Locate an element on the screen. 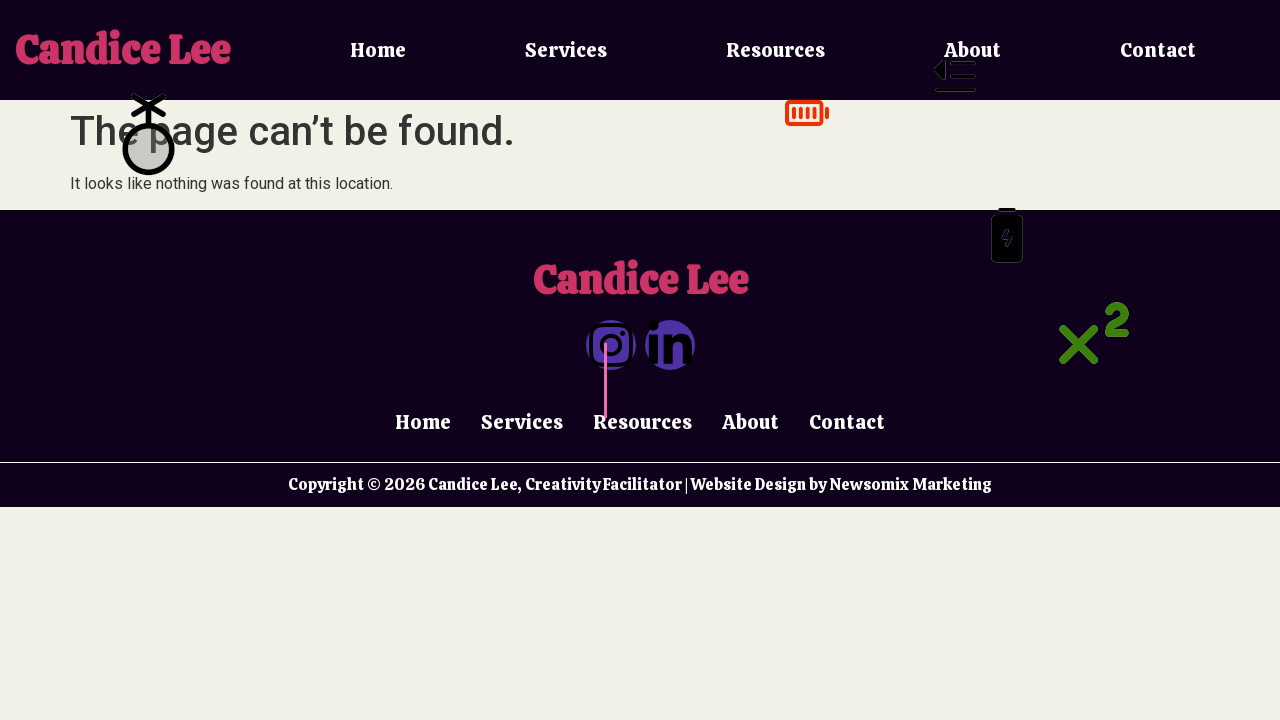 The height and width of the screenshot is (720, 1280). decrease text indentation is located at coordinates (955, 76).